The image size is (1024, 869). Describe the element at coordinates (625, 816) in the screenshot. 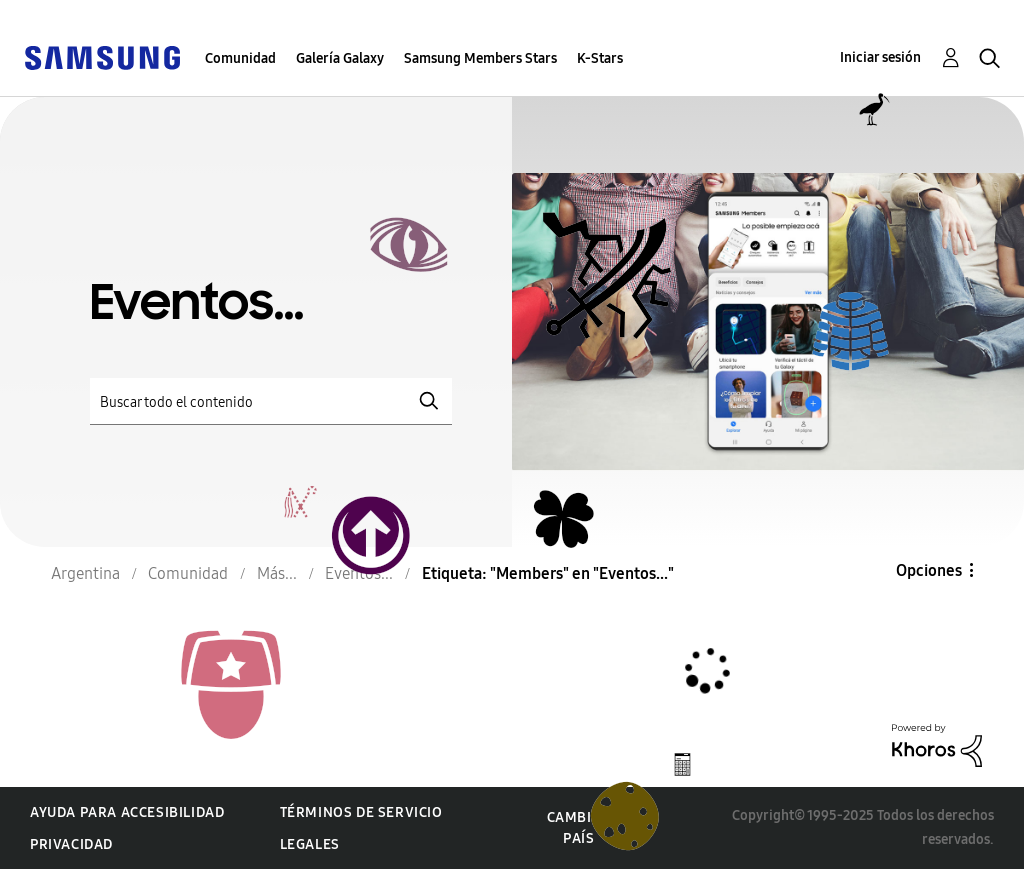

I see `accept or manage cookie preferences` at that location.